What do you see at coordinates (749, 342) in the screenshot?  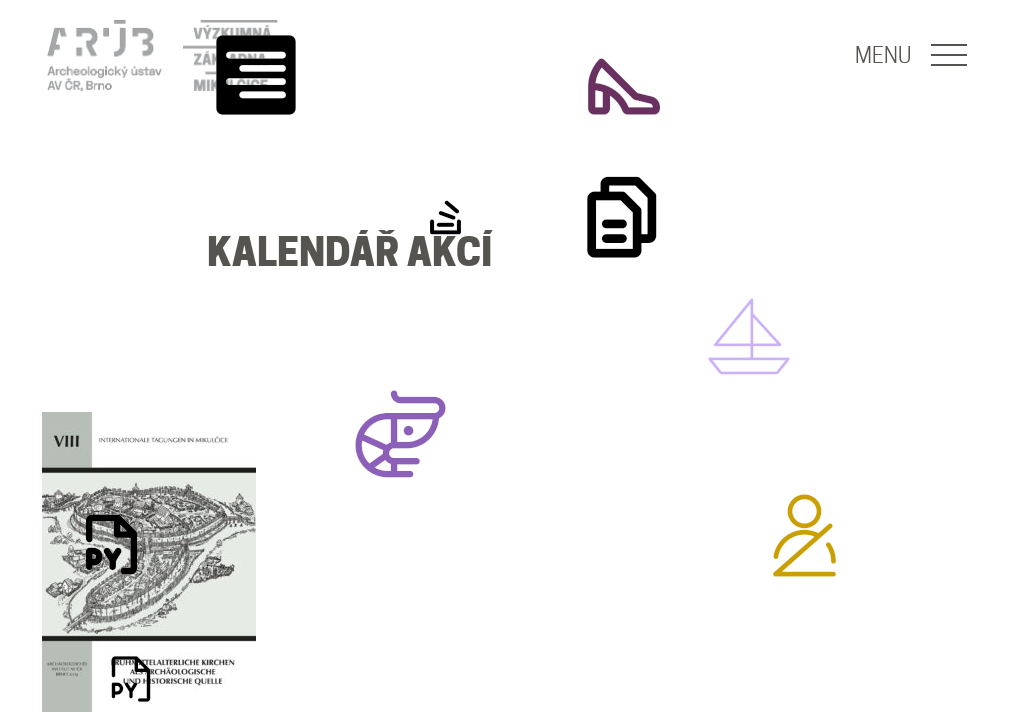 I see `access sailing or boating features` at bounding box center [749, 342].